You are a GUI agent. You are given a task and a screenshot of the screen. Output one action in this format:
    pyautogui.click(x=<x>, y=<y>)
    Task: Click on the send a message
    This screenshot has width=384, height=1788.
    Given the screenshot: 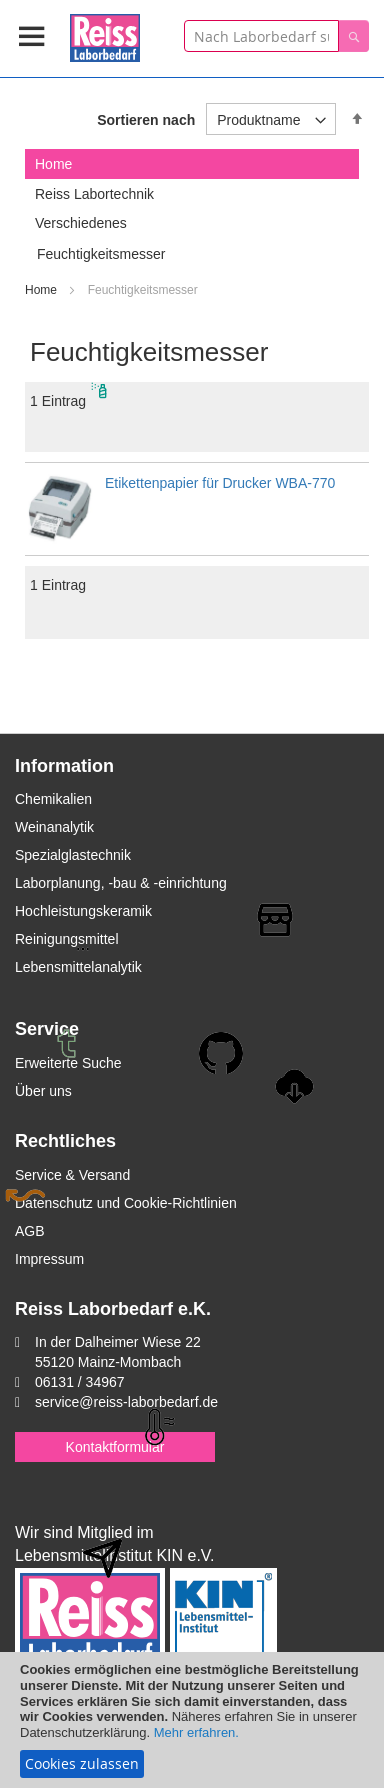 What is the action you would take?
    pyautogui.click(x=104, y=1556)
    